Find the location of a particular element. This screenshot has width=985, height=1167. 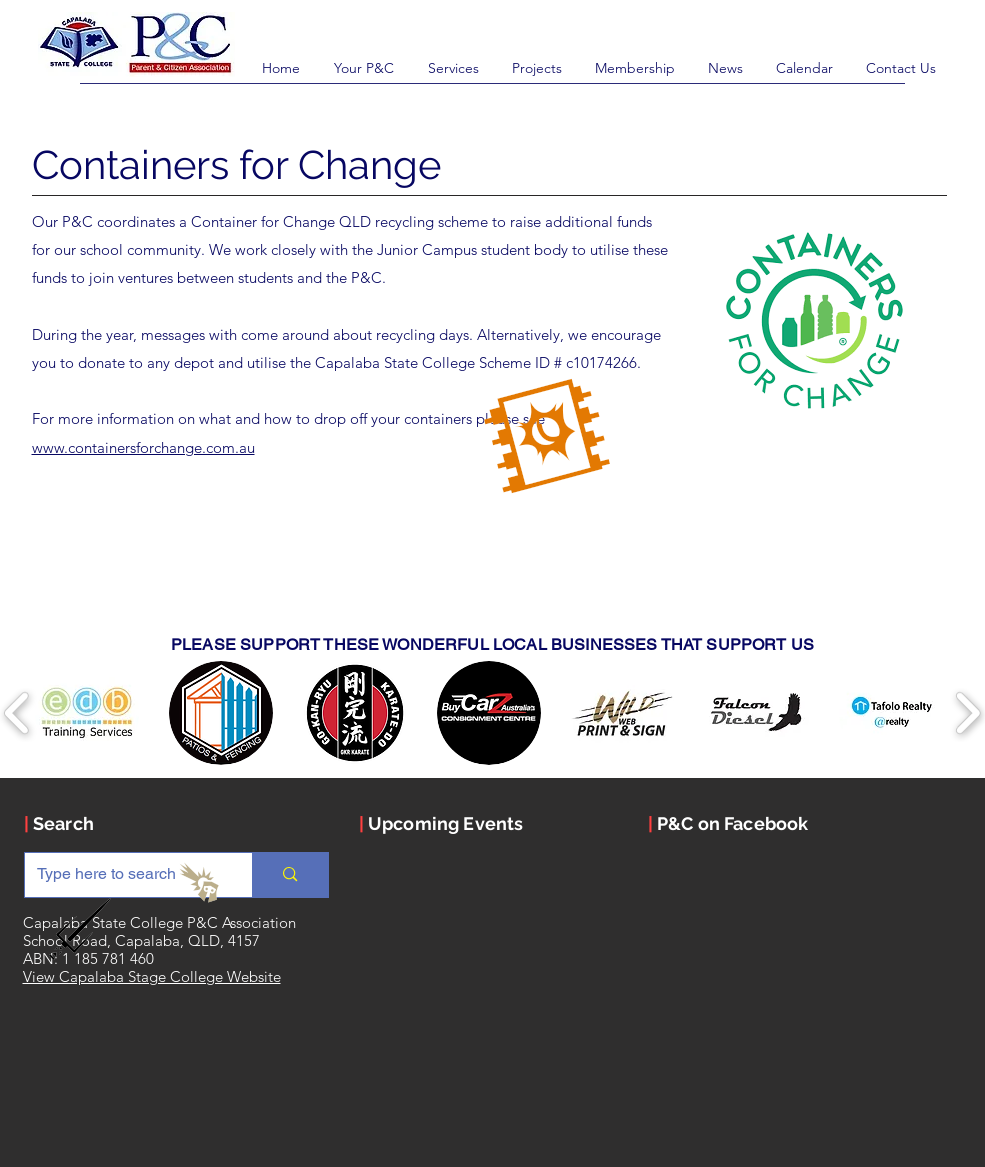

indicates CPU or processor damage is located at coordinates (547, 436).